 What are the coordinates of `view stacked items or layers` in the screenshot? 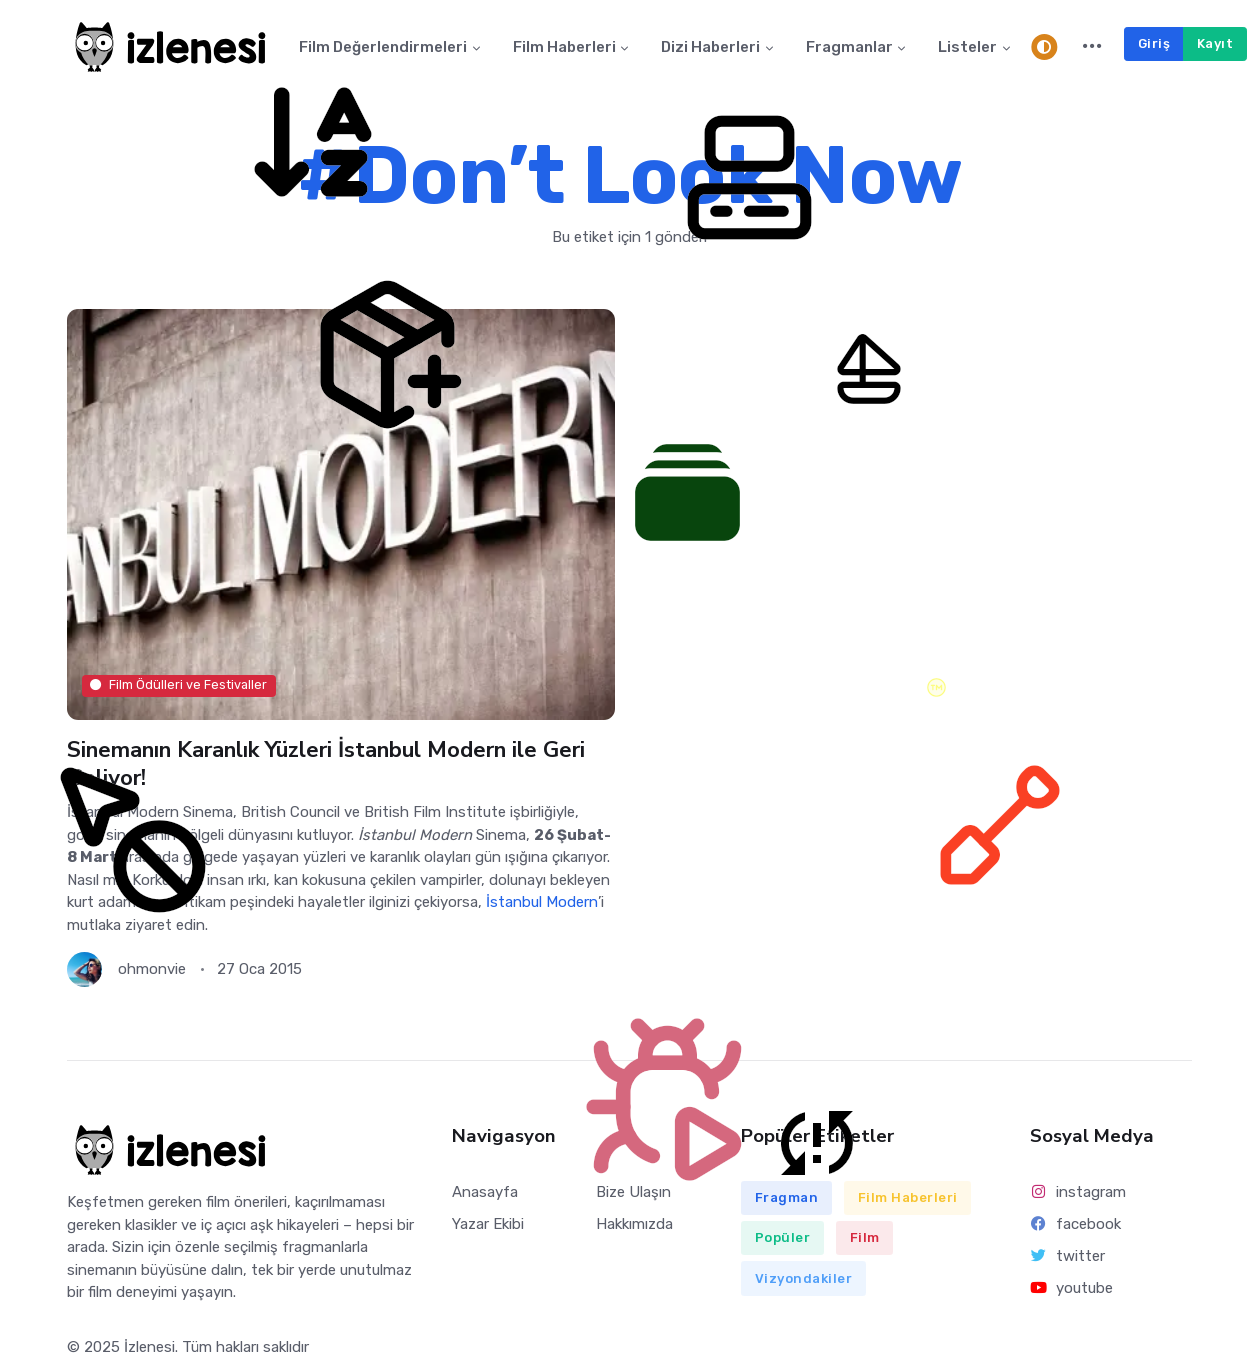 It's located at (687, 492).